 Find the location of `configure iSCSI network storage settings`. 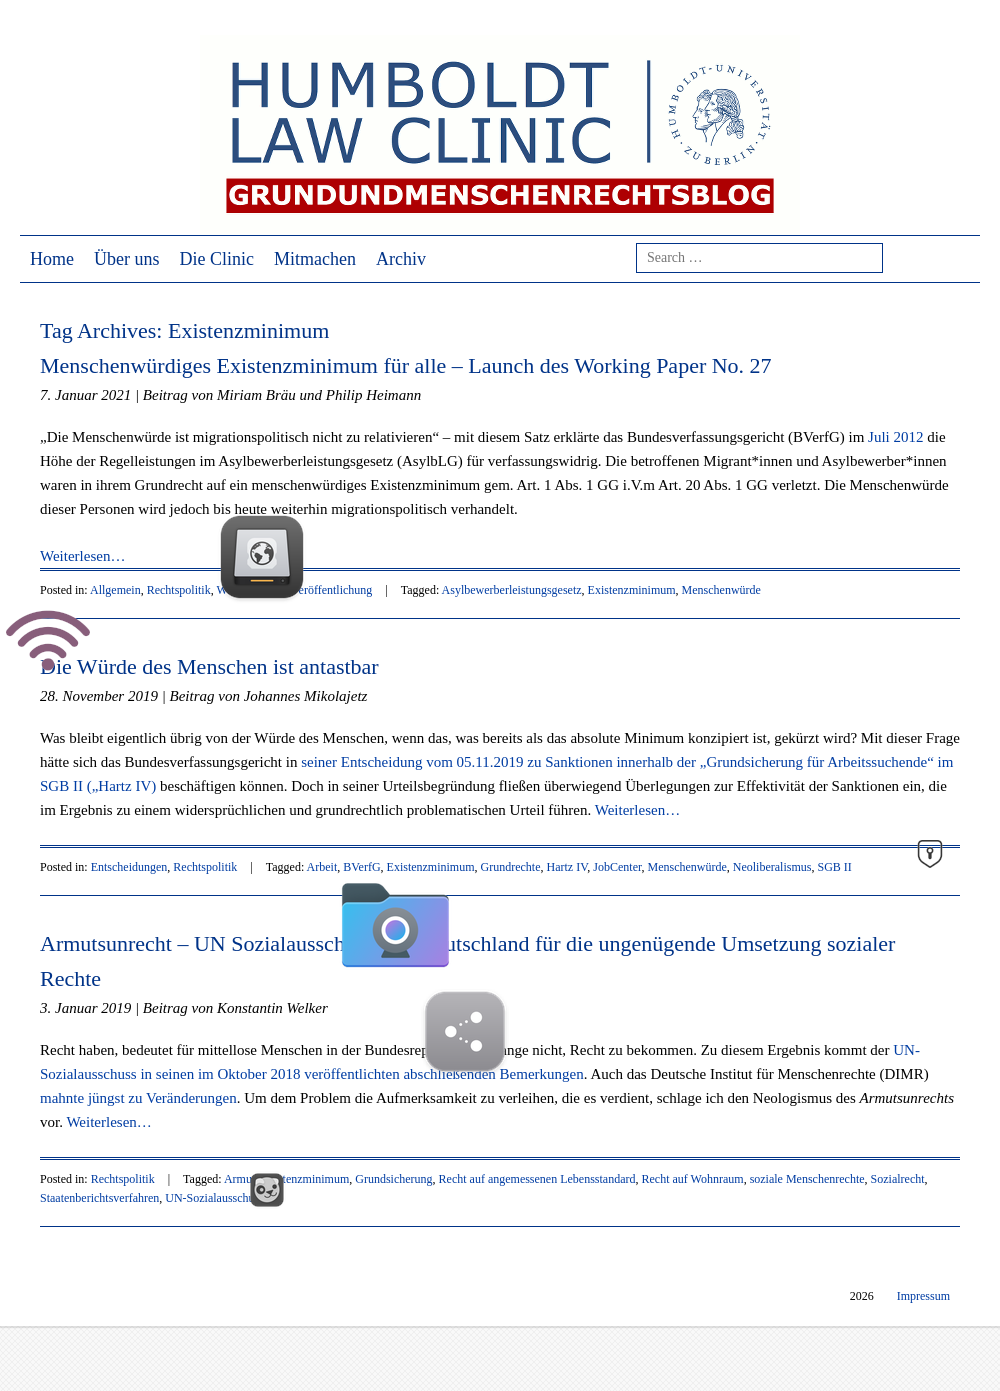

configure iSCSI network storage settings is located at coordinates (262, 557).